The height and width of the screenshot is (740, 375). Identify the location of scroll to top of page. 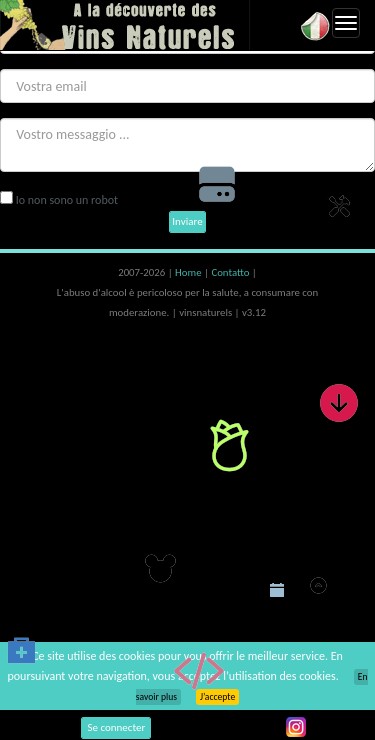
(318, 585).